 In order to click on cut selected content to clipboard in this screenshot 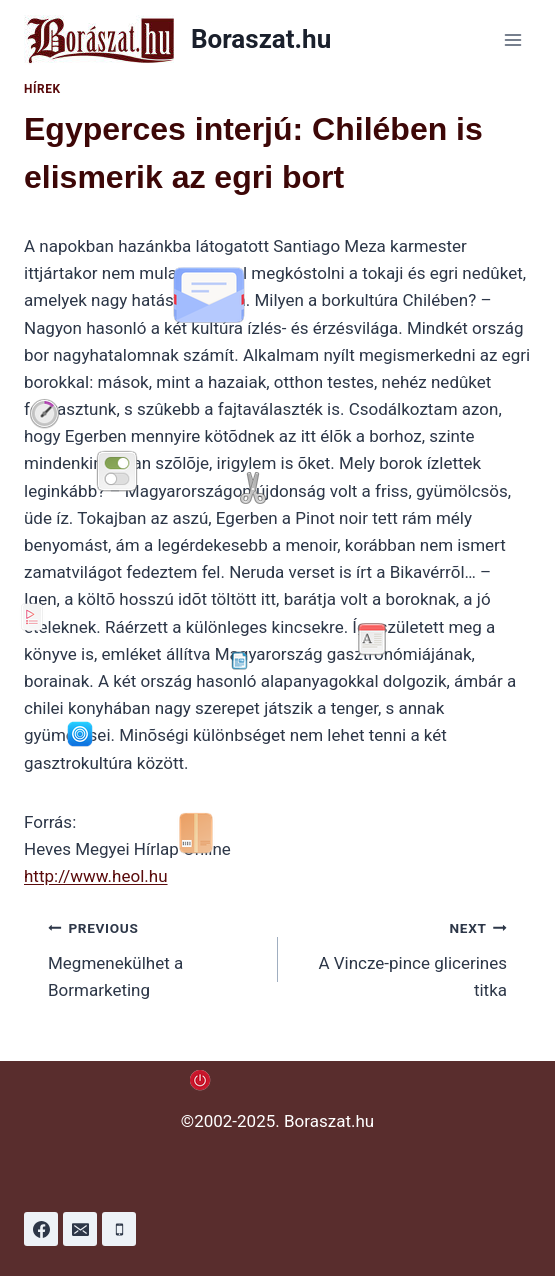, I will do `click(253, 488)`.